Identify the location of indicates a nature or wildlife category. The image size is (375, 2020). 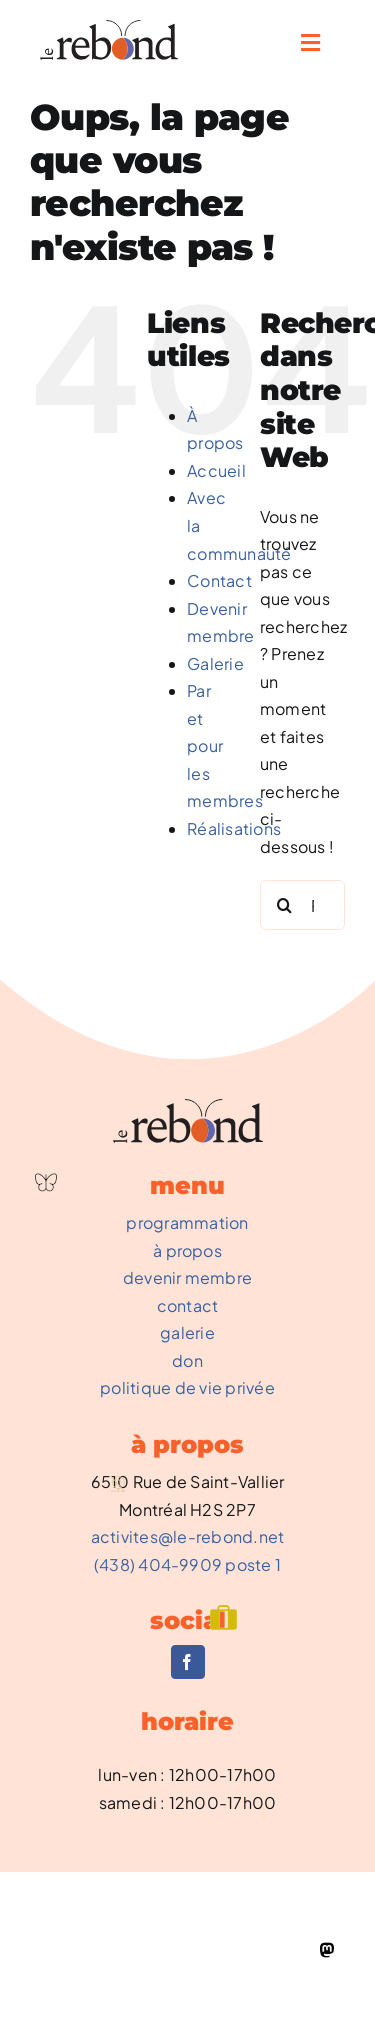
(46, 1182).